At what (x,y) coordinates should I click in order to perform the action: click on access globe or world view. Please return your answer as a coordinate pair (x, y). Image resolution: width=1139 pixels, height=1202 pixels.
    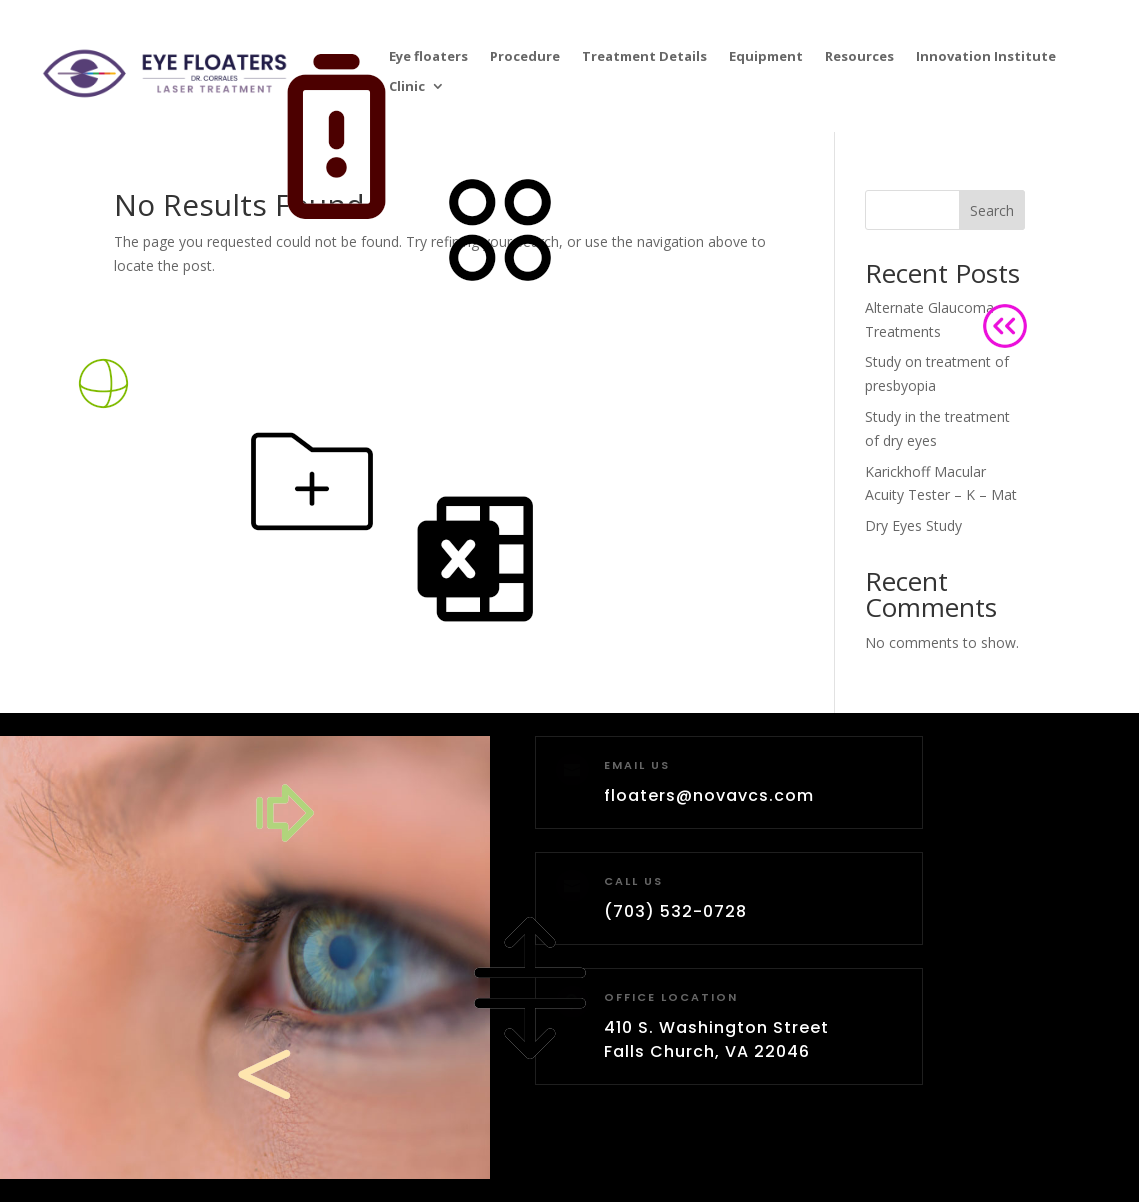
    Looking at the image, I should click on (103, 383).